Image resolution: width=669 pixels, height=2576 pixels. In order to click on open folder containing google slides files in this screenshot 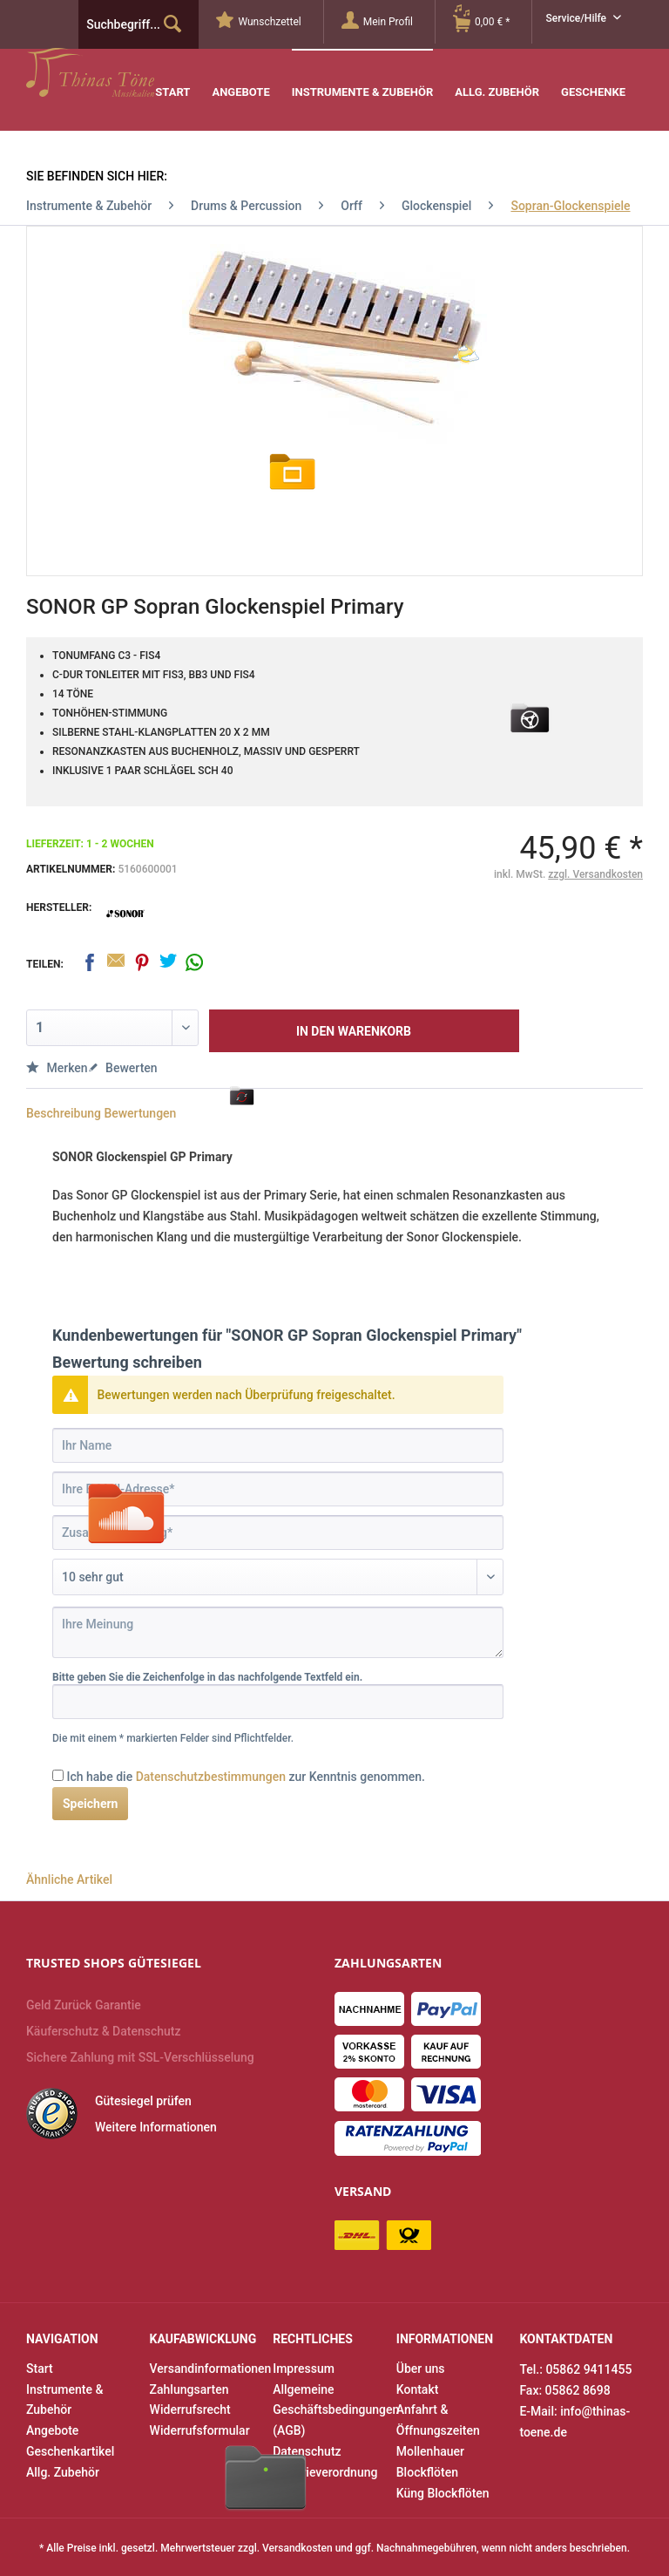, I will do `click(292, 472)`.